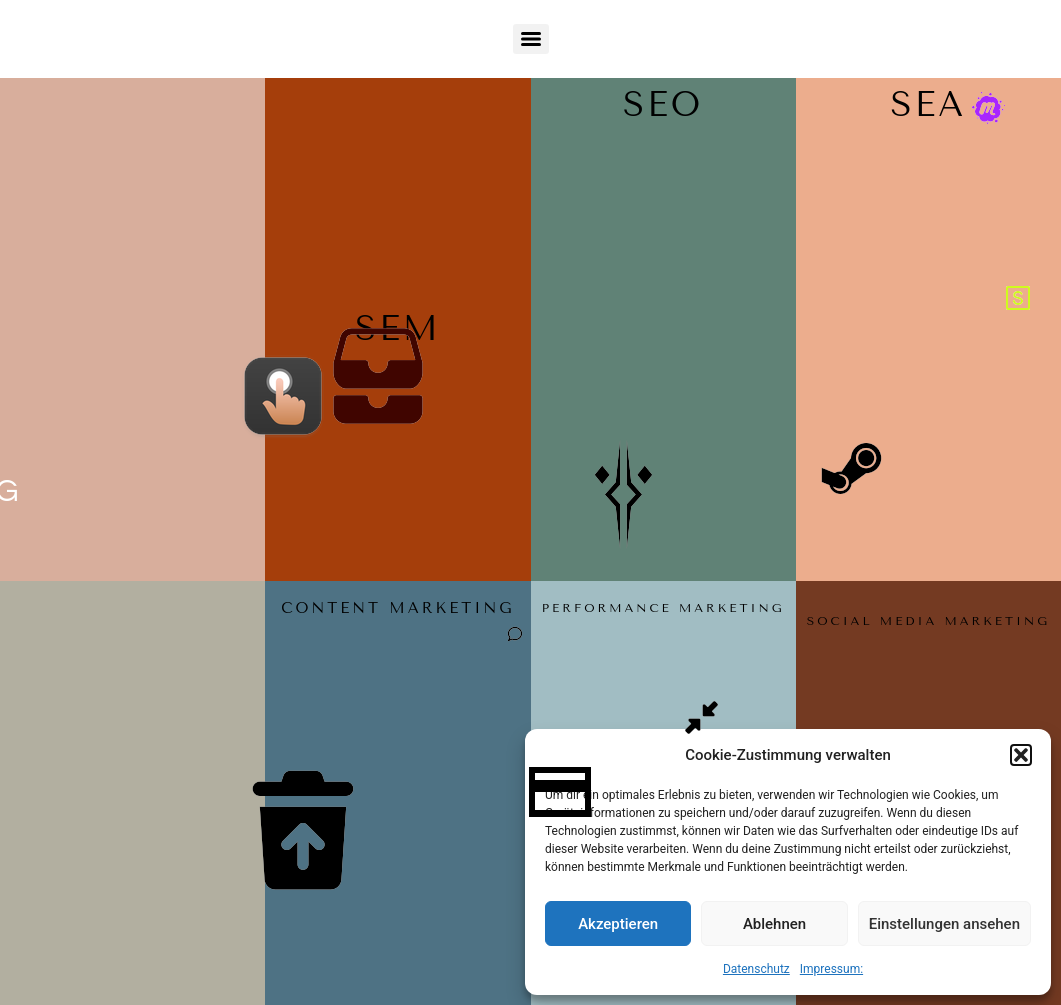  Describe the element at coordinates (303, 832) in the screenshot. I see `restore item from trash` at that location.